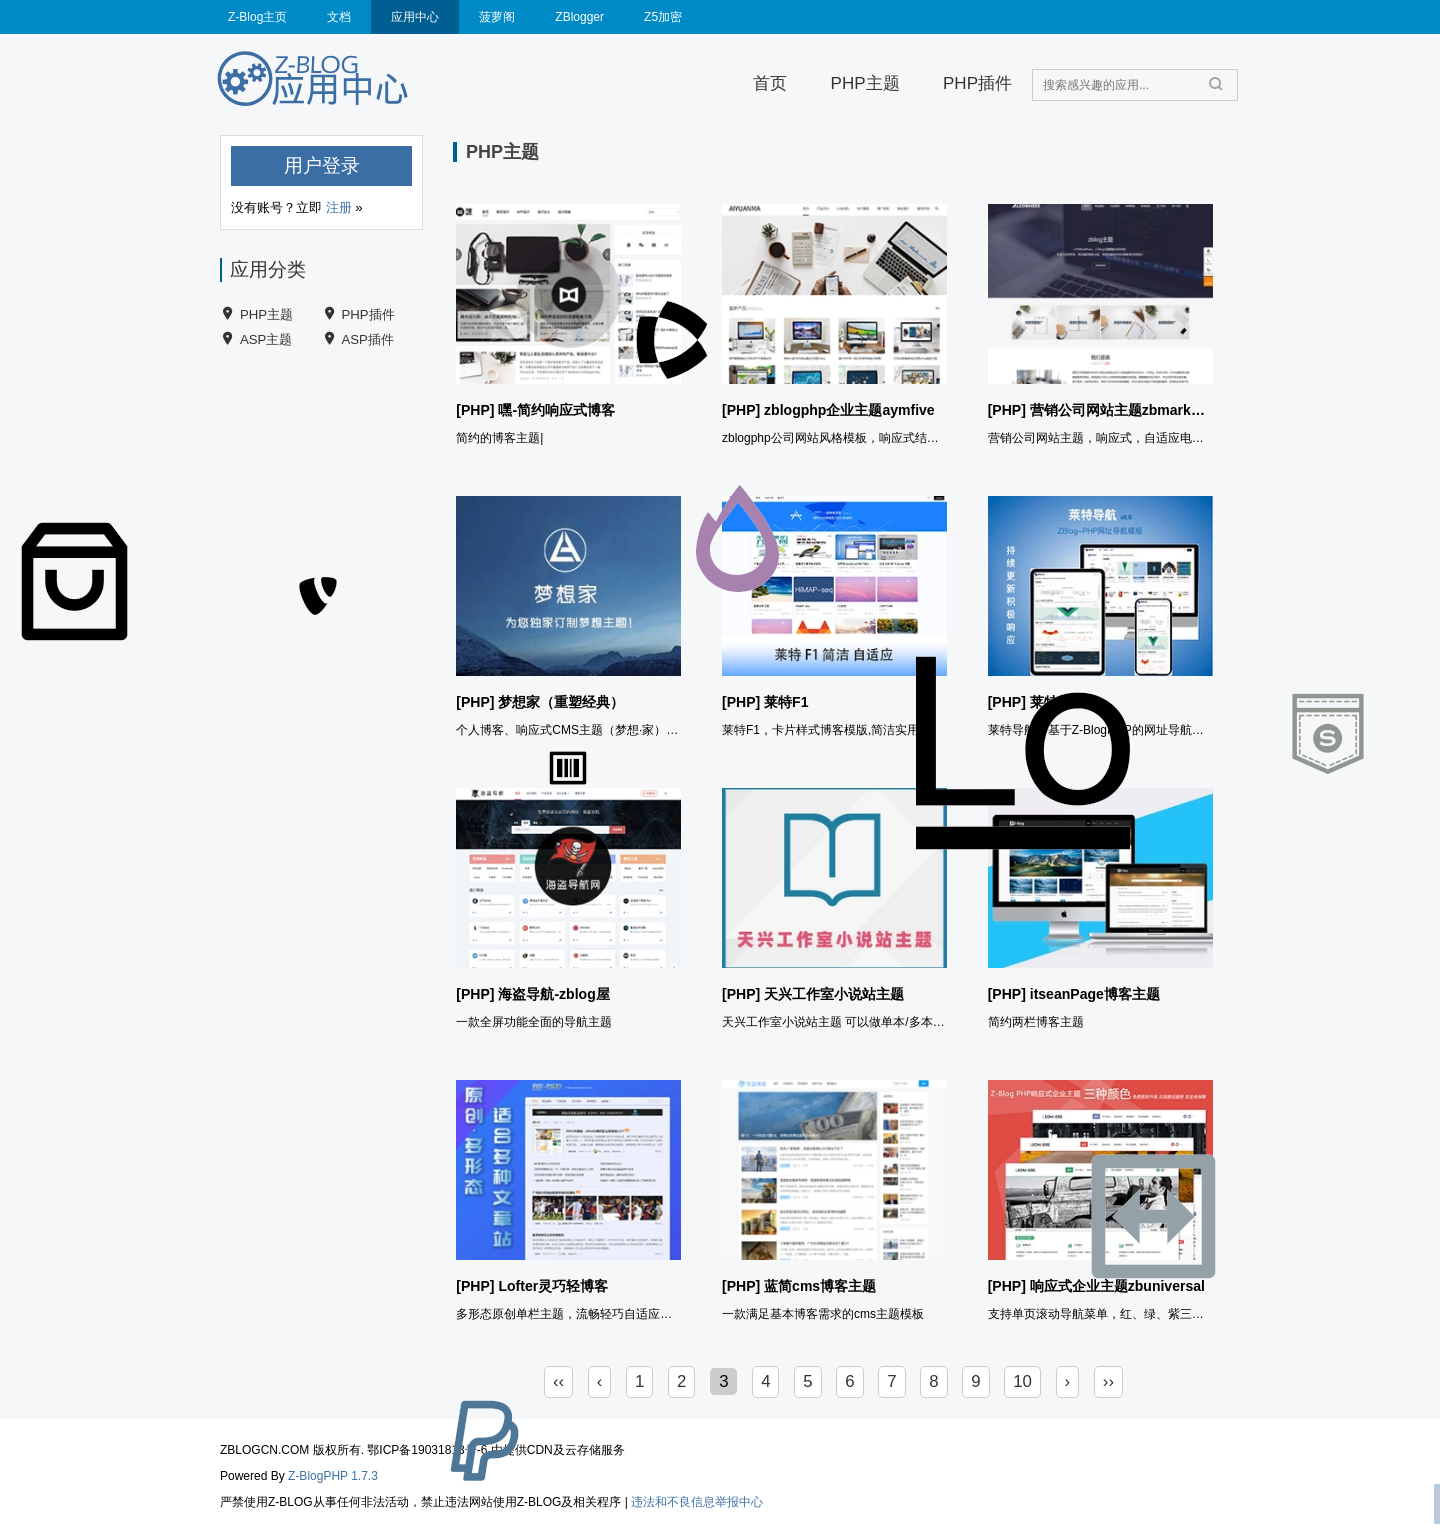  Describe the element at coordinates (1328, 734) in the screenshot. I see `shirtsinbulk brand logo` at that location.